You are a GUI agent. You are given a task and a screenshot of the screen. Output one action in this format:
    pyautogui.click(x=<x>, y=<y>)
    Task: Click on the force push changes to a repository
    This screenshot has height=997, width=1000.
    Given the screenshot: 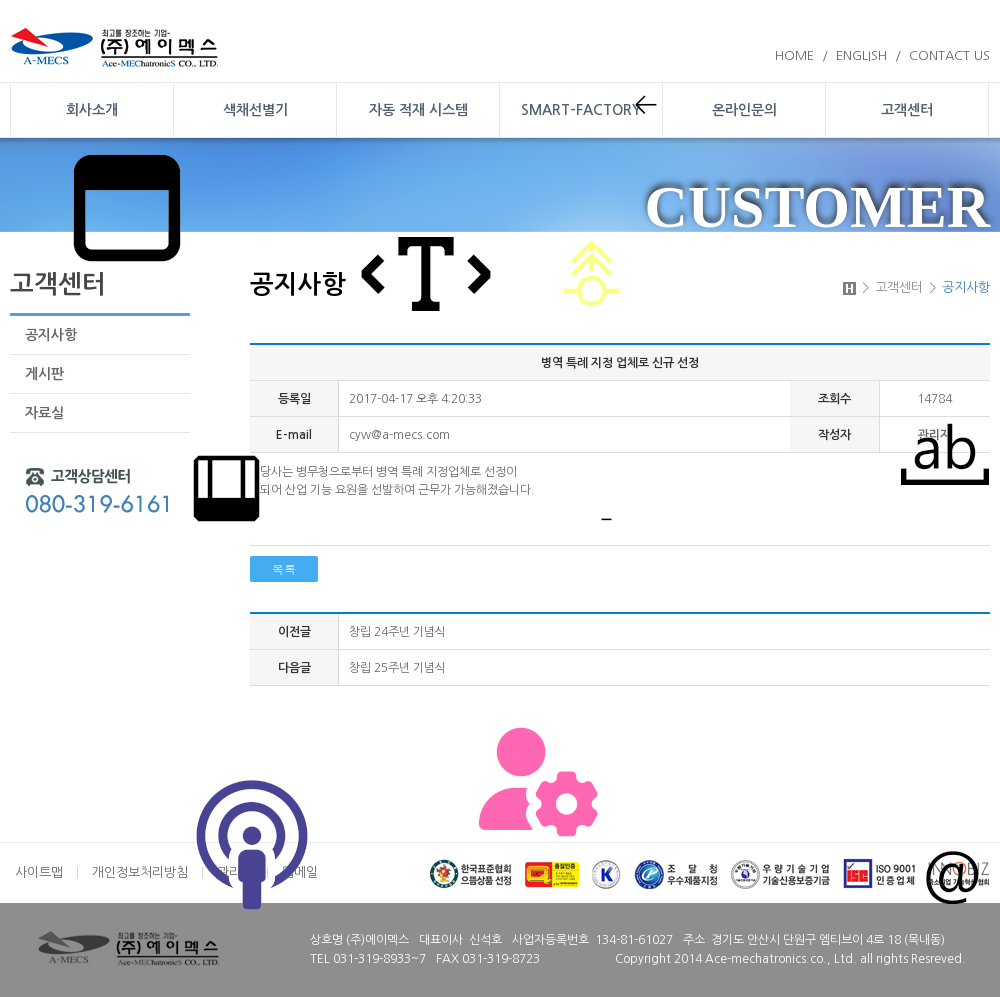 What is the action you would take?
    pyautogui.click(x=589, y=271)
    